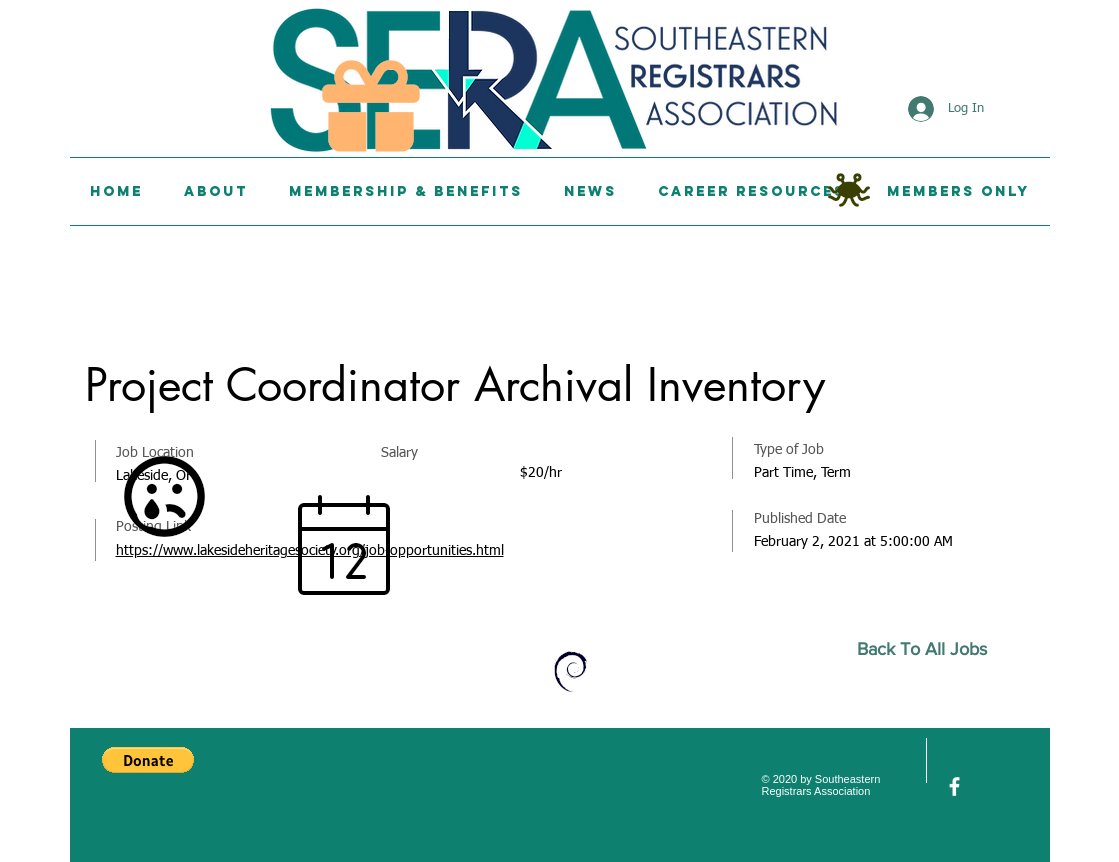 This screenshot has width=1119, height=862. I want to click on view calendar or schedule, so click(344, 549).